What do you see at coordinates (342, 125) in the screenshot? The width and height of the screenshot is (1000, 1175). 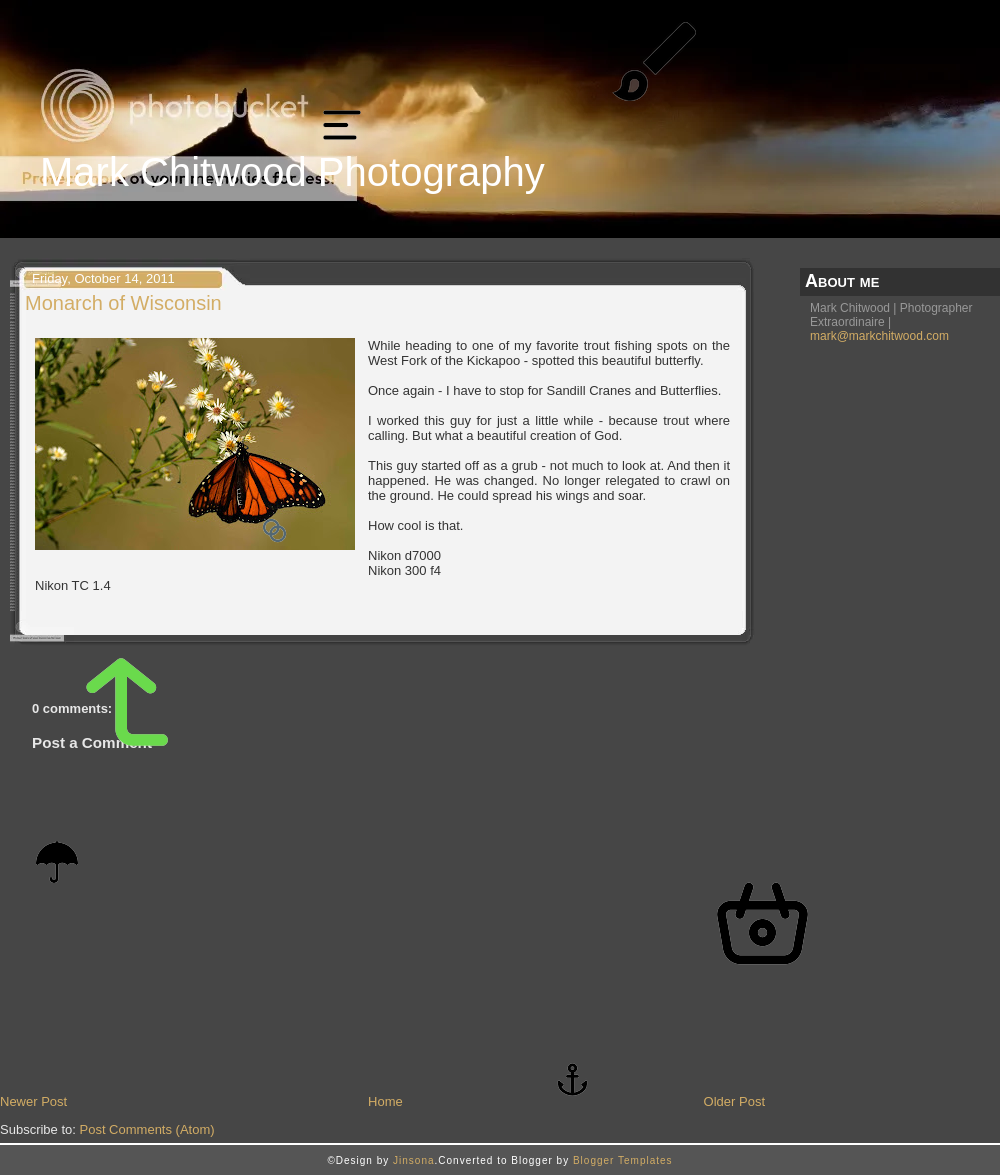 I see `align text to the left` at bounding box center [342, 125].